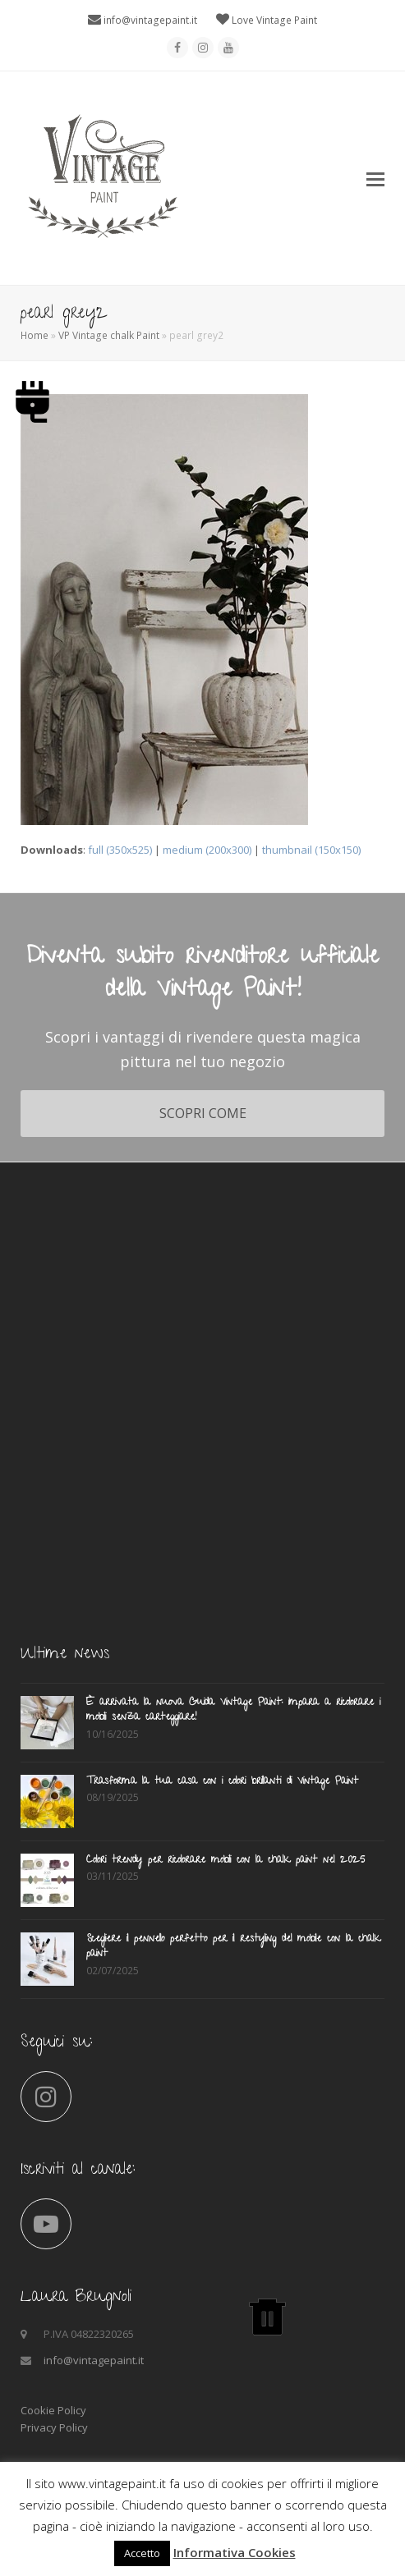  I want to click on delete selected item, so click(267, 2317).